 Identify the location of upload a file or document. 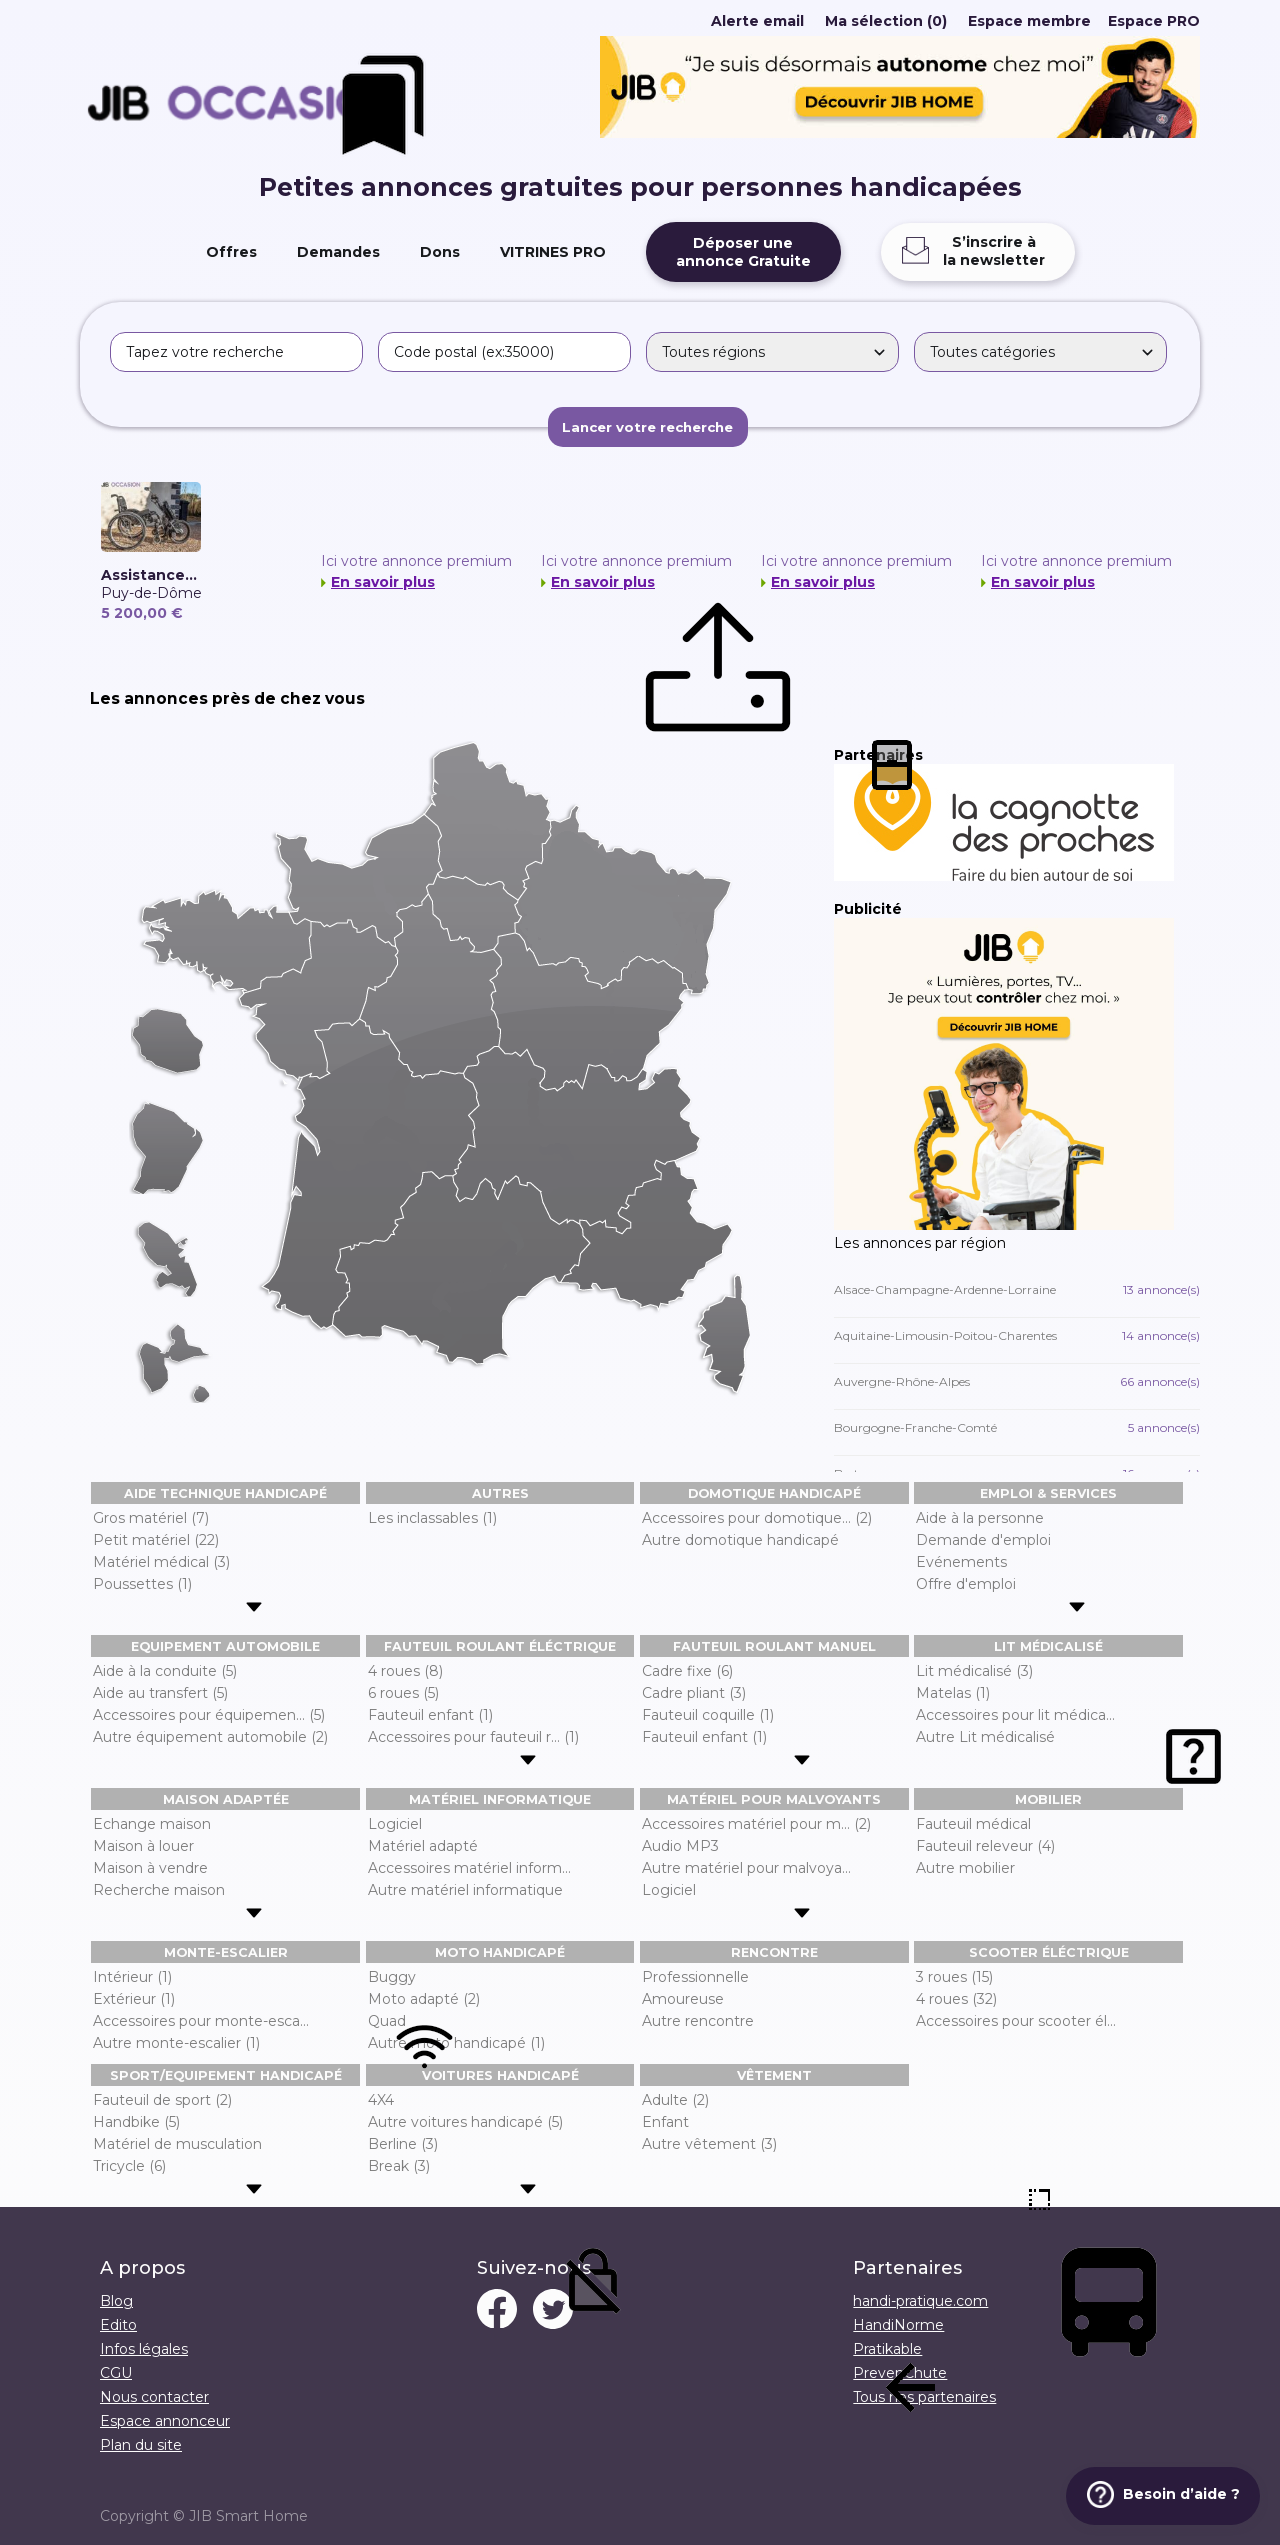
(718, 675).